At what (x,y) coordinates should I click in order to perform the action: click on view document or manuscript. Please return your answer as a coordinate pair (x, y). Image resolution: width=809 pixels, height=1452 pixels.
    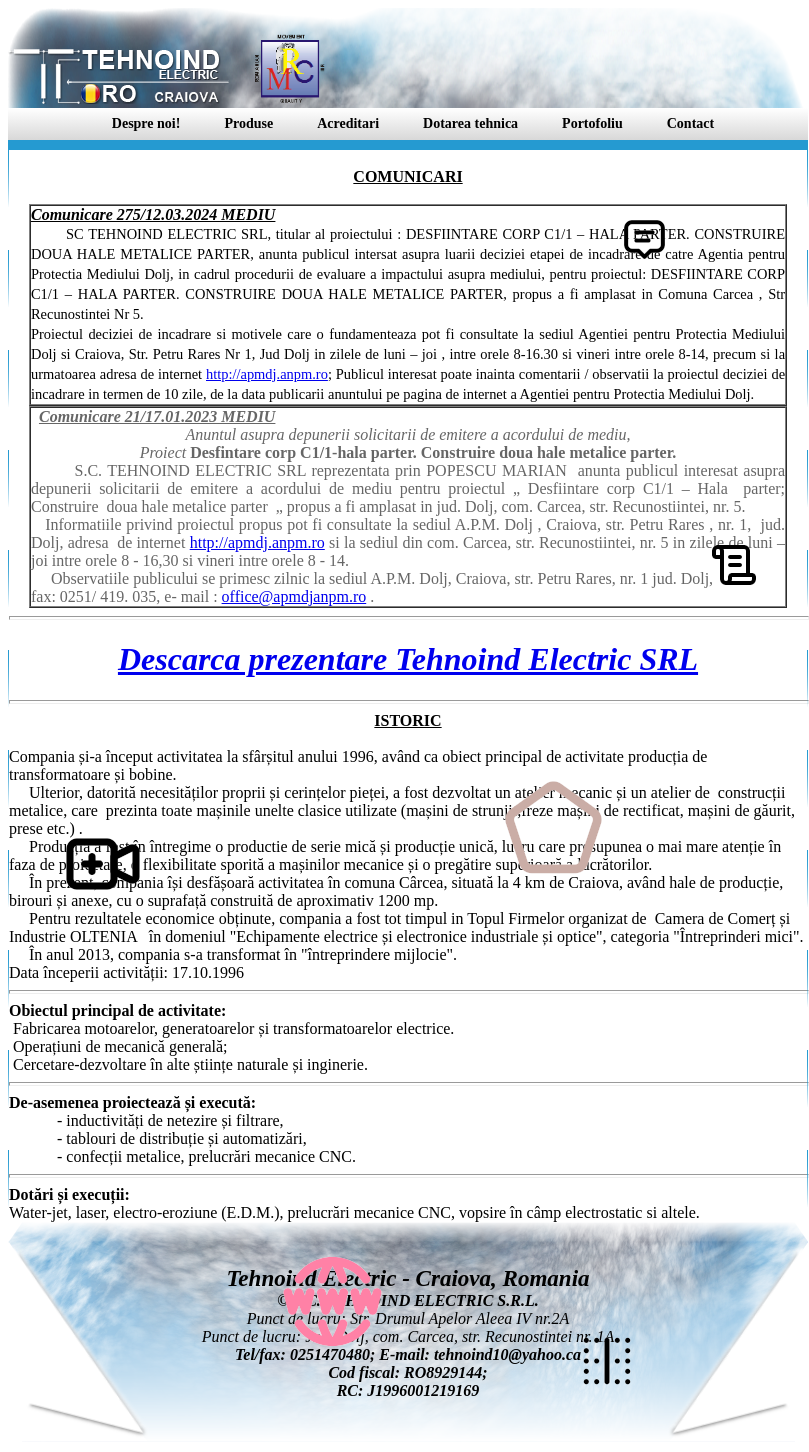
    Looking at the image, I should click on (734, 565).